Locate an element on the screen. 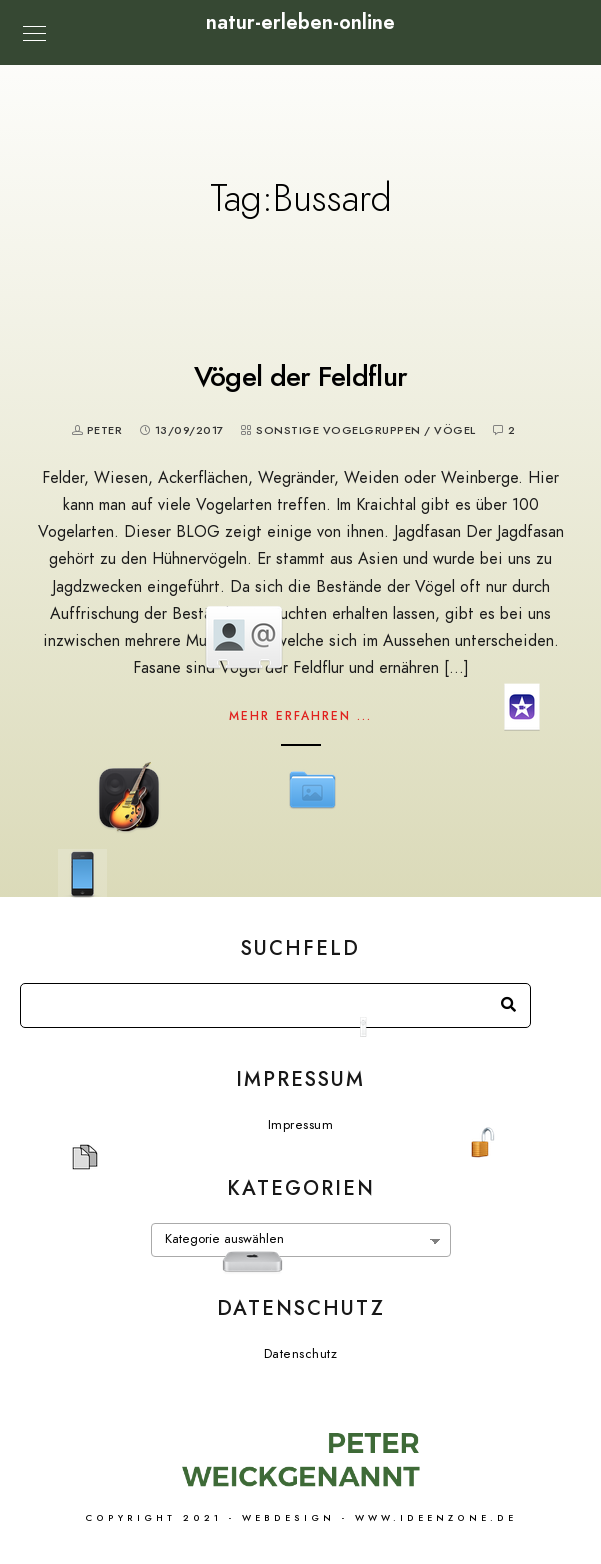 This screenshot has width=601, height=1564. open GarageBand music creation app is located at coordinates (129, 798).